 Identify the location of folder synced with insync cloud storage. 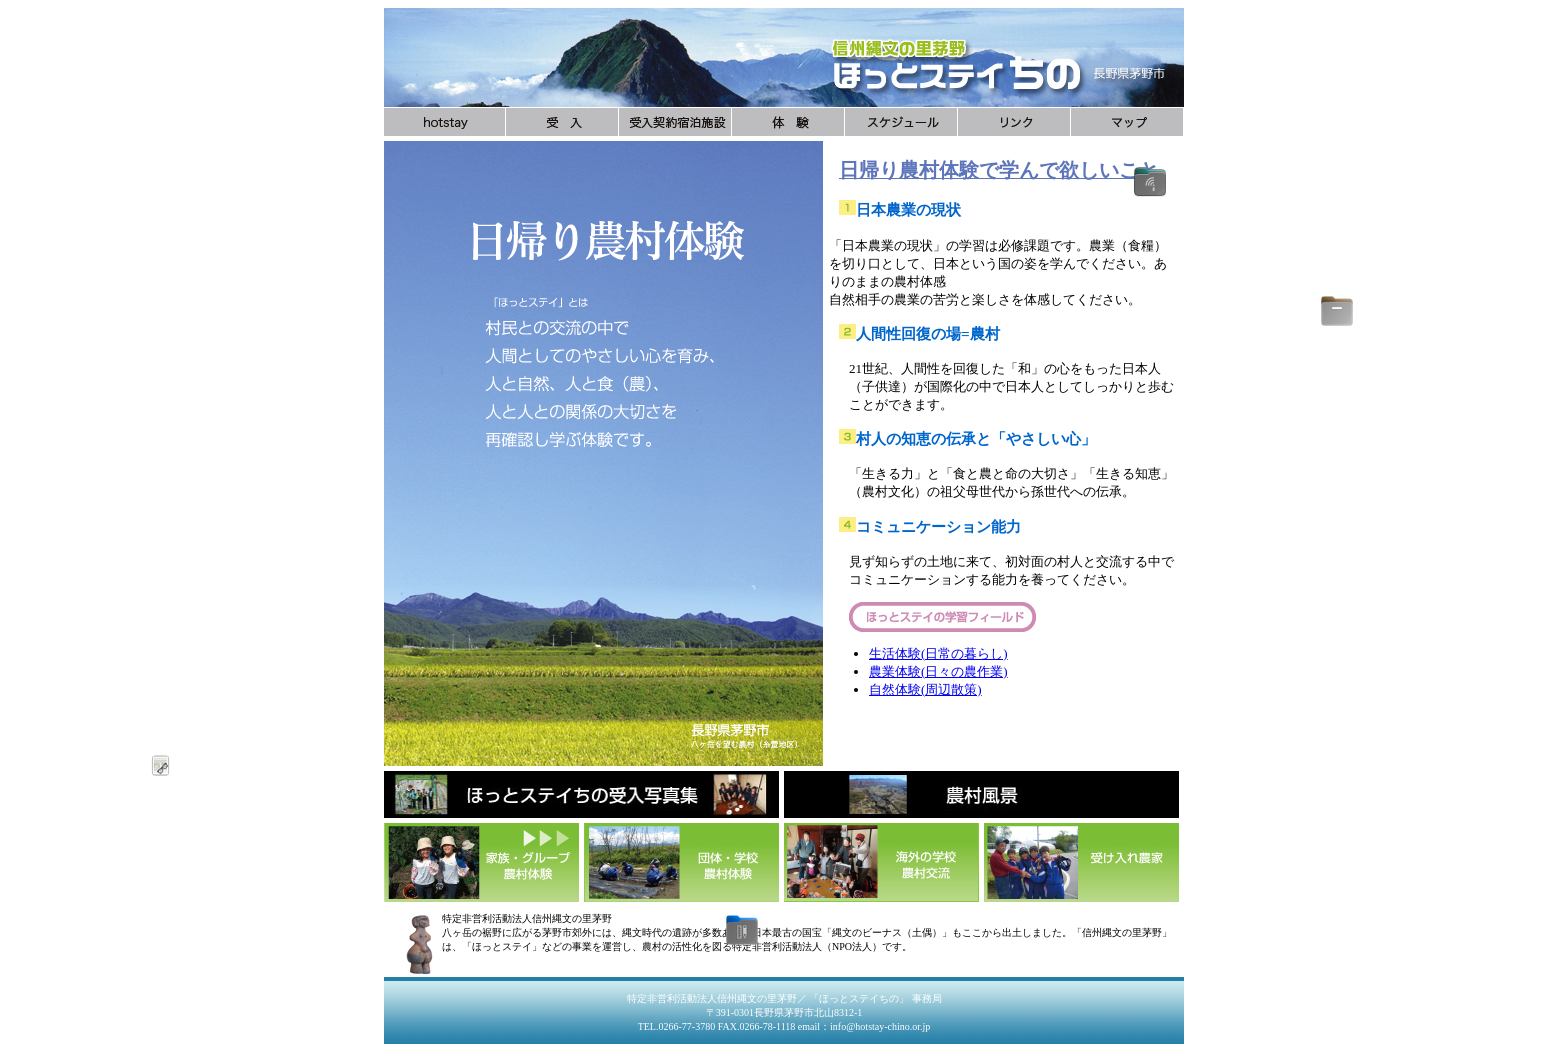
(1150, 181).